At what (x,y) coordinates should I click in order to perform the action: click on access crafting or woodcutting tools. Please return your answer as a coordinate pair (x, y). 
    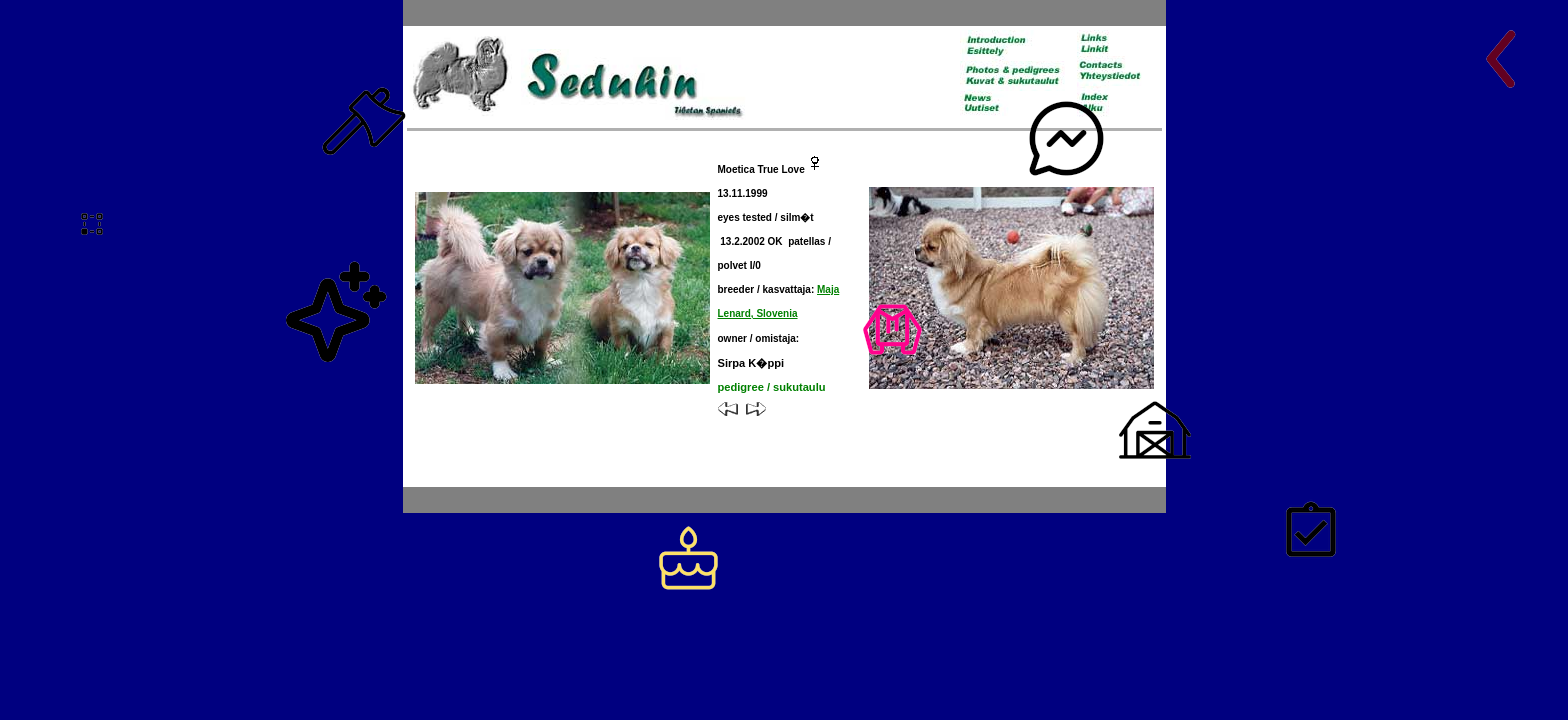
    Looking at the image, I should click on (364, 124).